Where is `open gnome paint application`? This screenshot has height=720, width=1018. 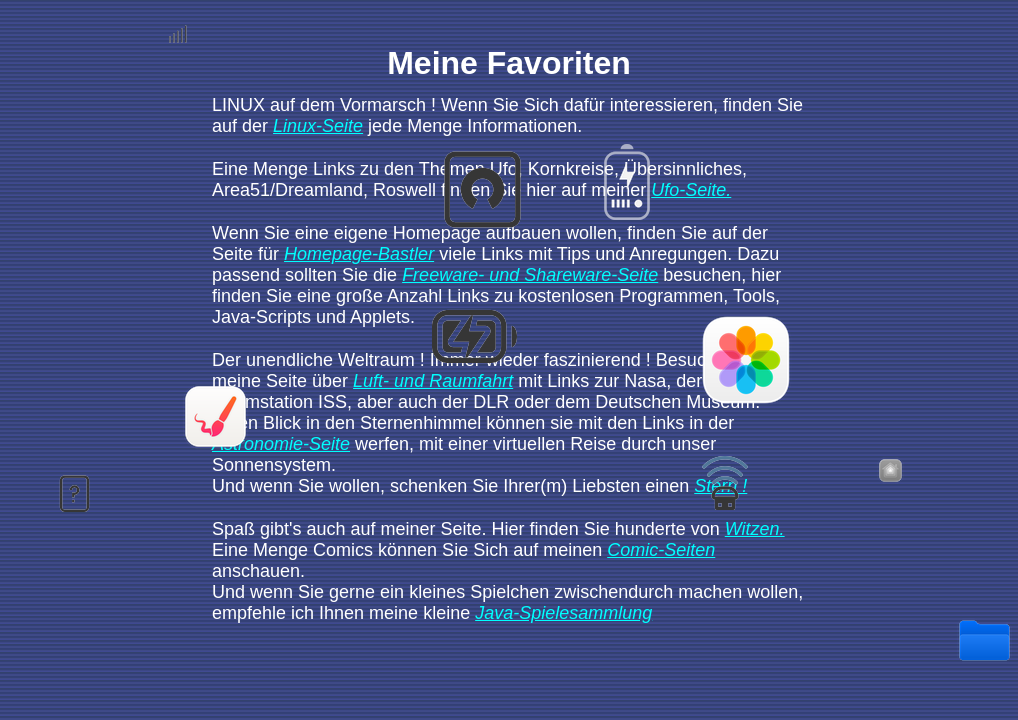 open gnome paint application is located at coordinates (215, 416).